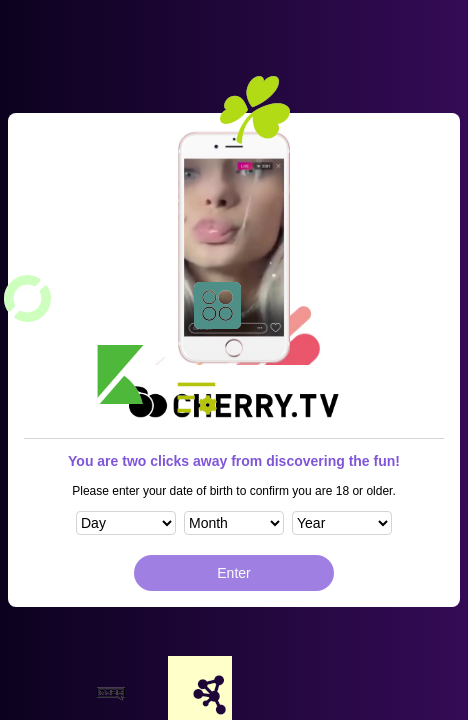 Image resolution: width=468 pixels, height=720 pixels. What do you see at coordinates (196, 397) in the screenshot?
I see `access list settings or preferences` at bounding box center [196, 397].